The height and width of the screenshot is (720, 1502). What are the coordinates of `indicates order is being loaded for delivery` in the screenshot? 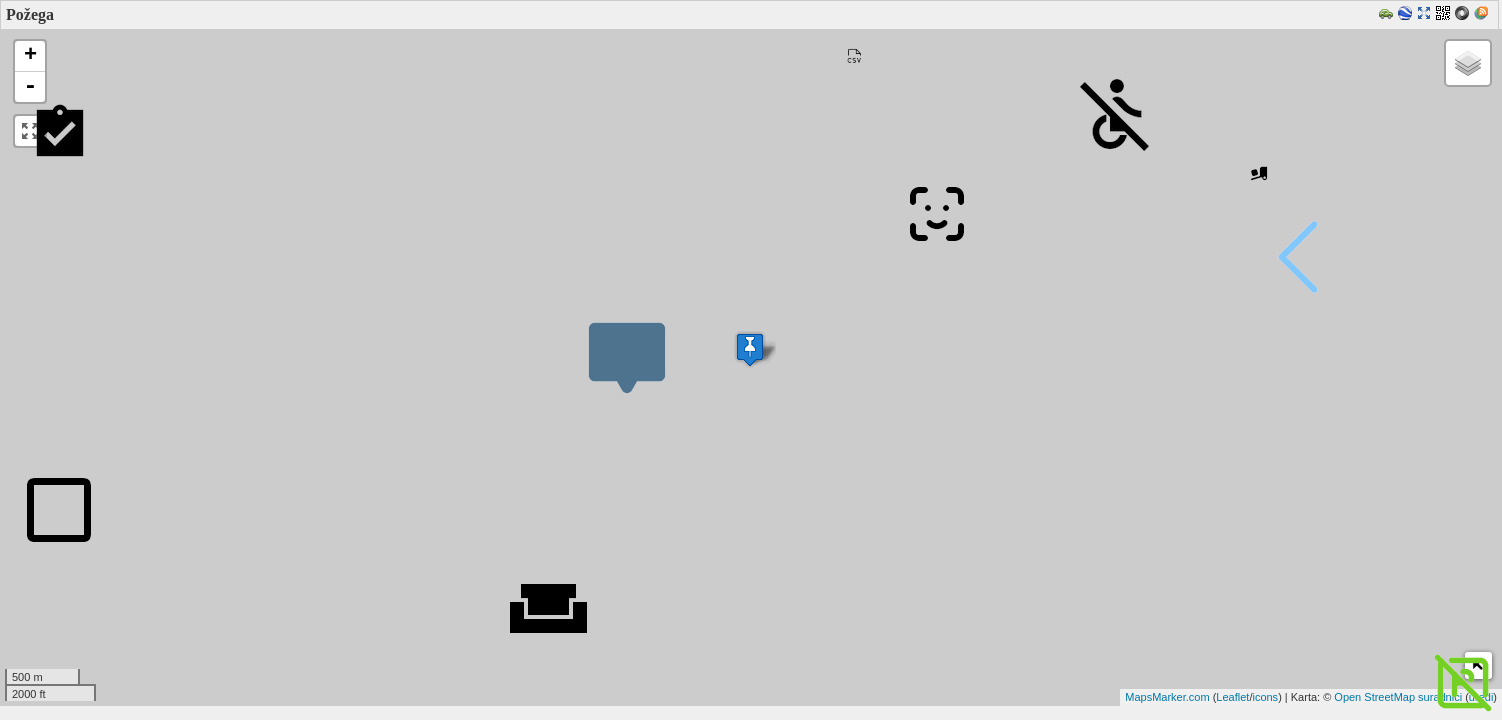 It's located at (1259, 173).